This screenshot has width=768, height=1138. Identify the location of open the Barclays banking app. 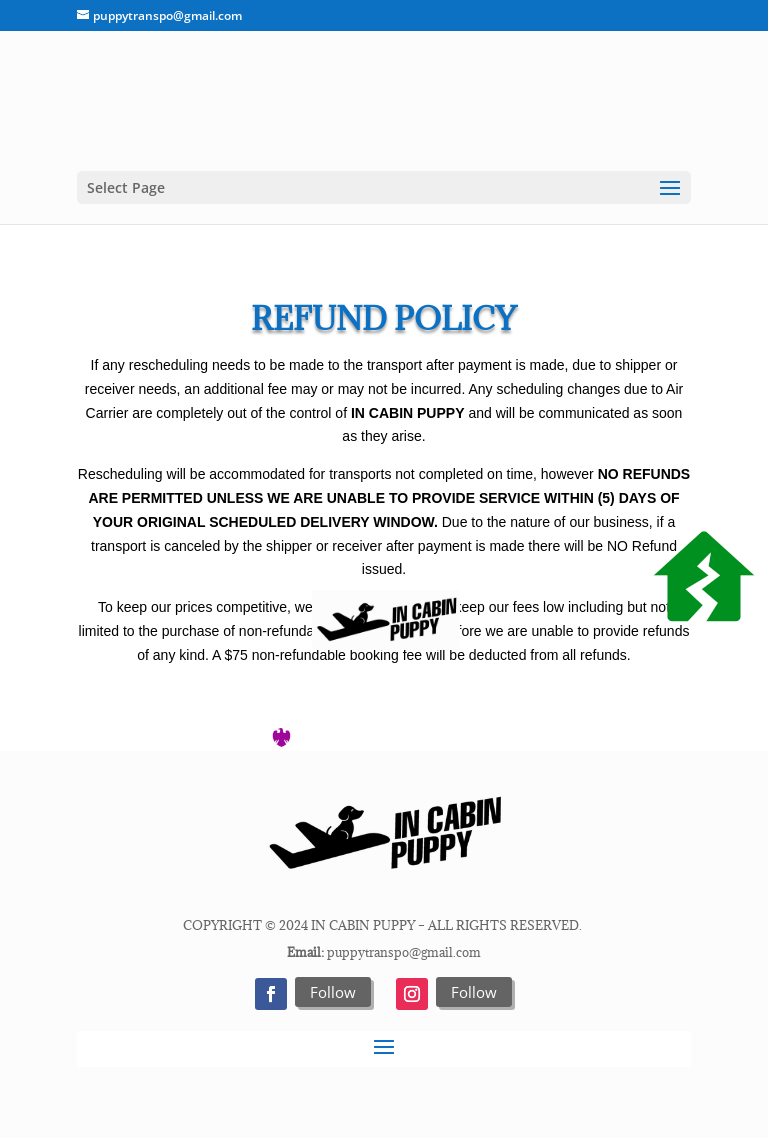
(281, 737).